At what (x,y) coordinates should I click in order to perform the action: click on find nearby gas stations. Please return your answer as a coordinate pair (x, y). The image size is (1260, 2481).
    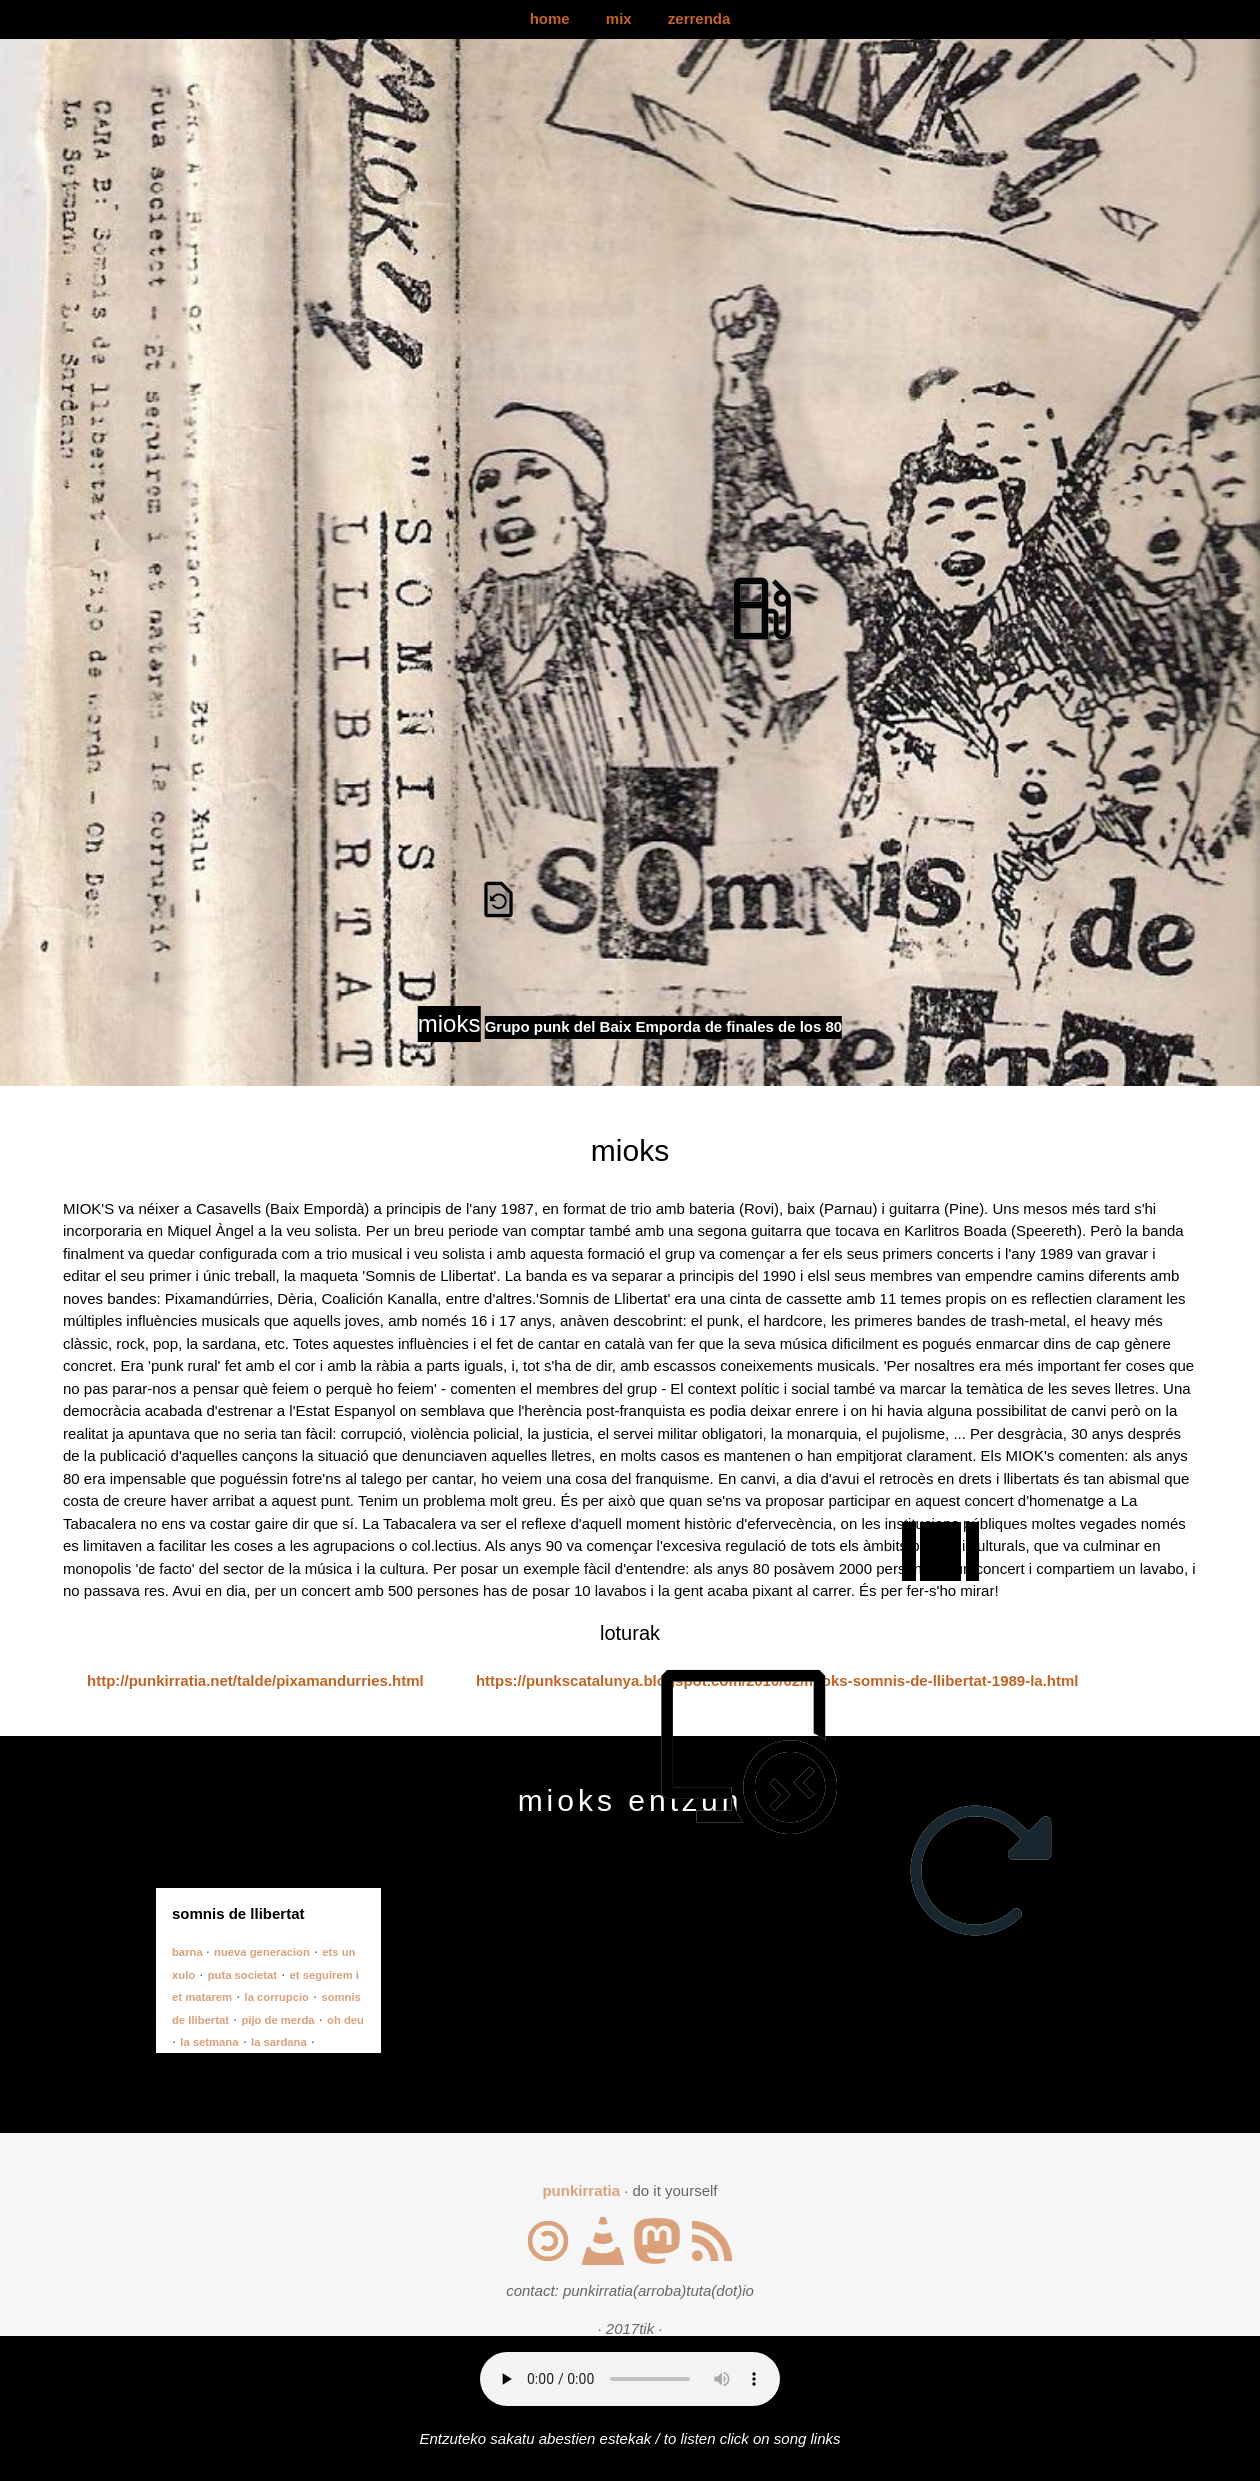
    Looking at the image, I should click on (761, 608).